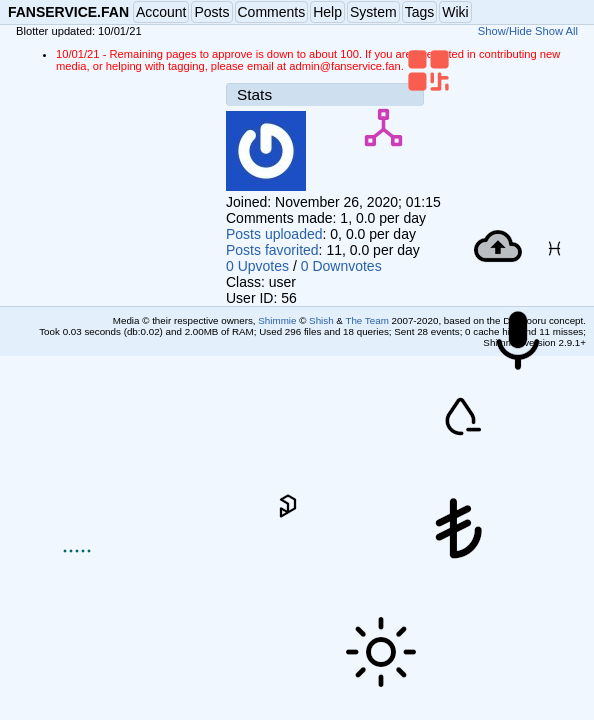 This screenshot has height=720, width=594. I want to click on open Printables 3D printing community, so click(288, 506).